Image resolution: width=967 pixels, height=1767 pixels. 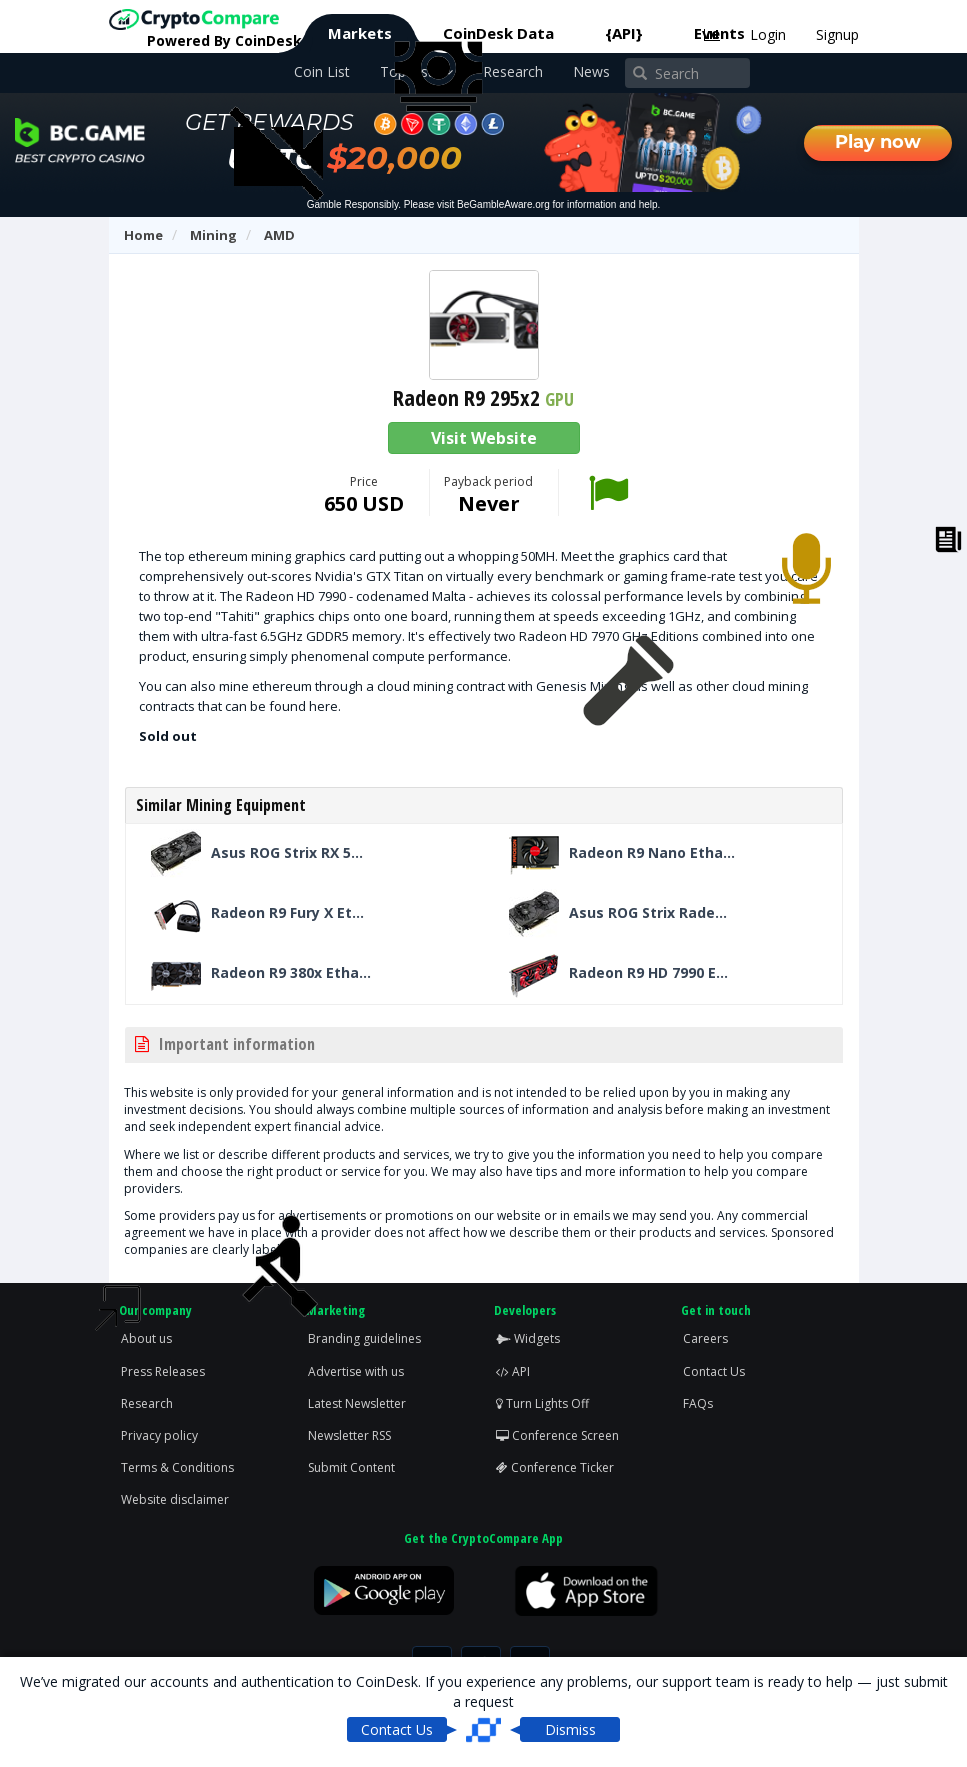 I want to click on view news or articles, so click(x=948, y=539).